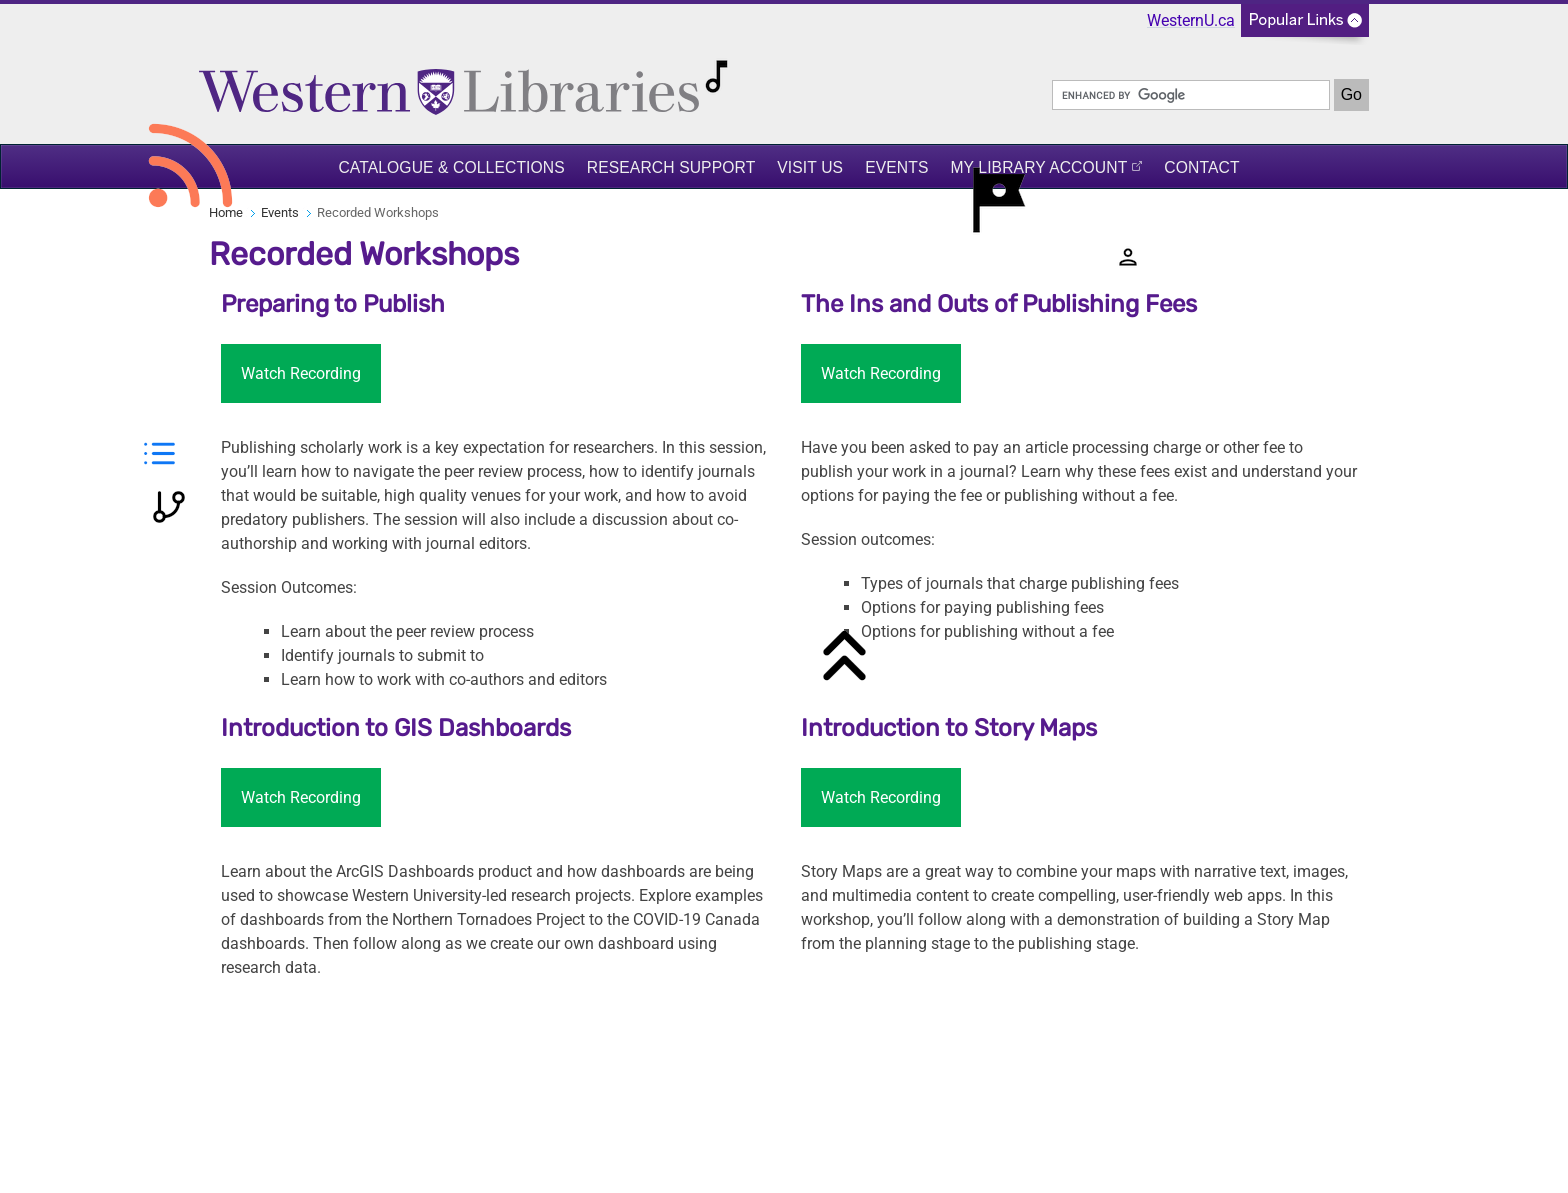 This screenshot has height=1193, width=1568. Describe the element at coordinates (190, 165) in the screenshot. I see `subscribe to RSS feed` at that location.